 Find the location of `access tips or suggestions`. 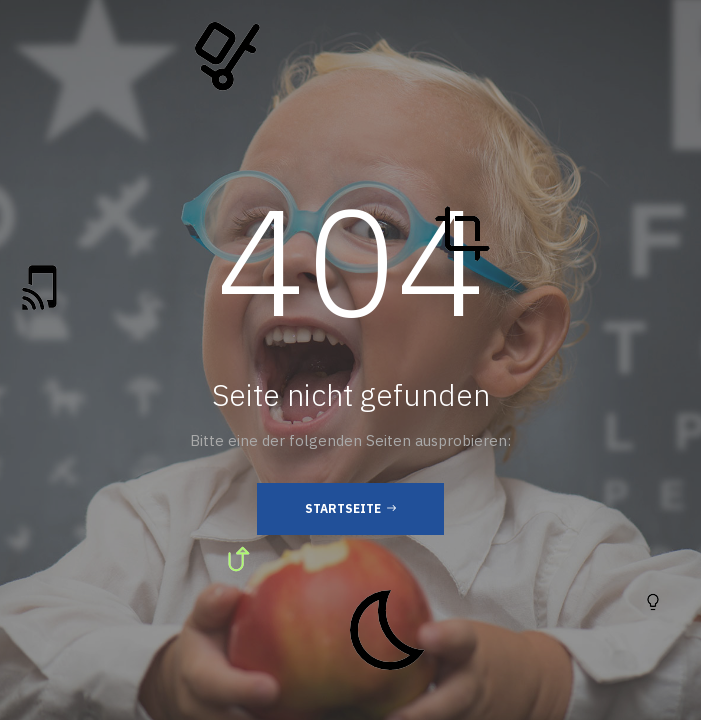

access tips or suggestions is located at coordinates (653, 602).